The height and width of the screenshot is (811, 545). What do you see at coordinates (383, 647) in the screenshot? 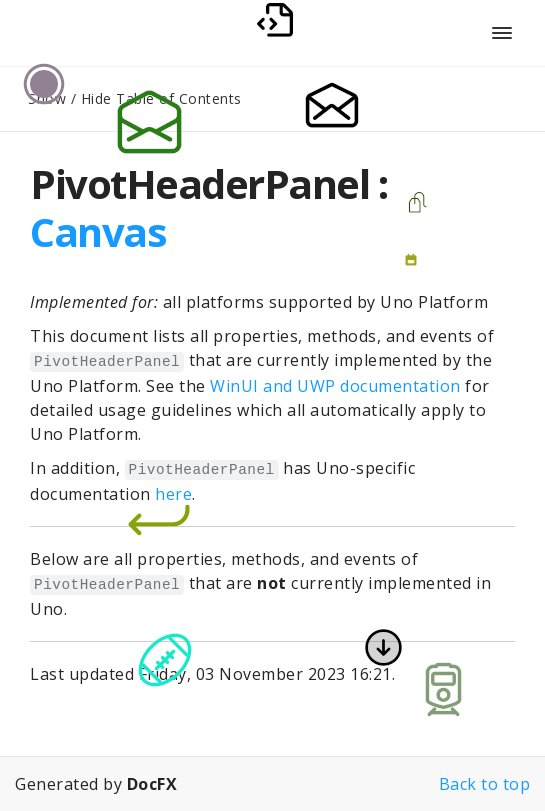
I see `download file or content` at bounding box center [383, 647].